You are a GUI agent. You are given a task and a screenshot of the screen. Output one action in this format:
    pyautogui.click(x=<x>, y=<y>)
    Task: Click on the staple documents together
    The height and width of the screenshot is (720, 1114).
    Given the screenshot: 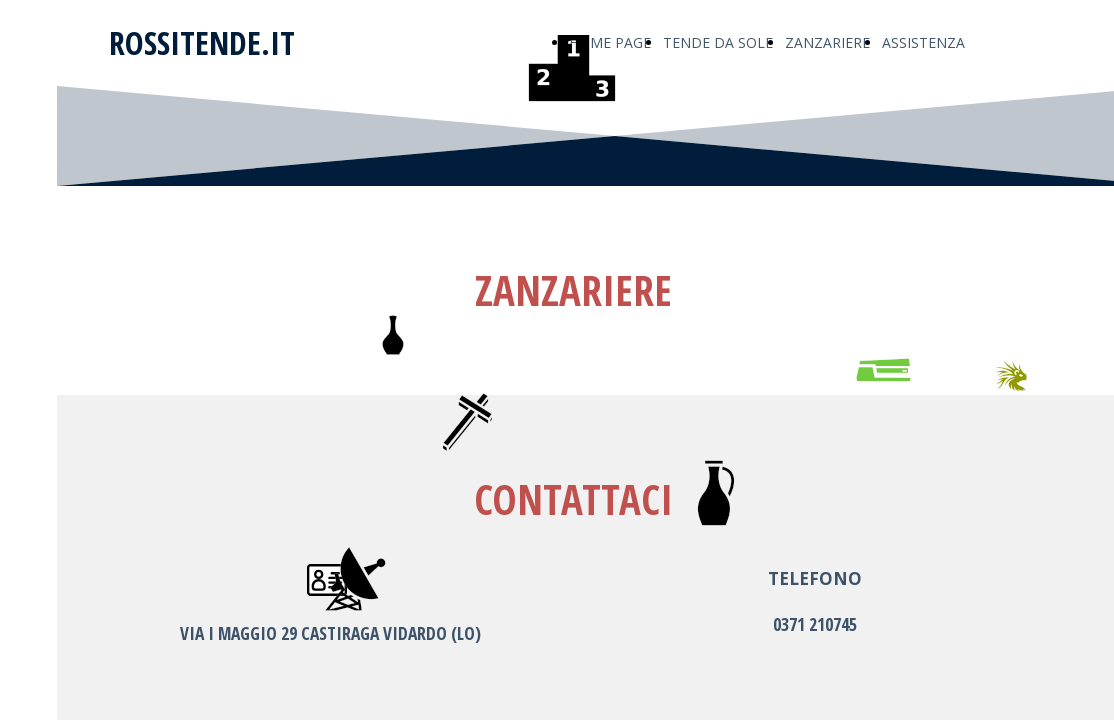 What is the action you would take?
    pyautogui.click(x=883, y=365)
    